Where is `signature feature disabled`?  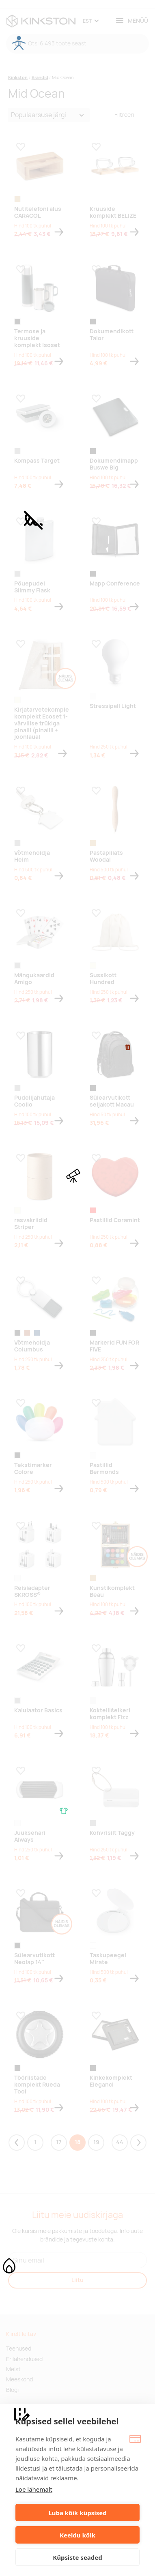 signature feature disabled is located at coordinates (33, 520).